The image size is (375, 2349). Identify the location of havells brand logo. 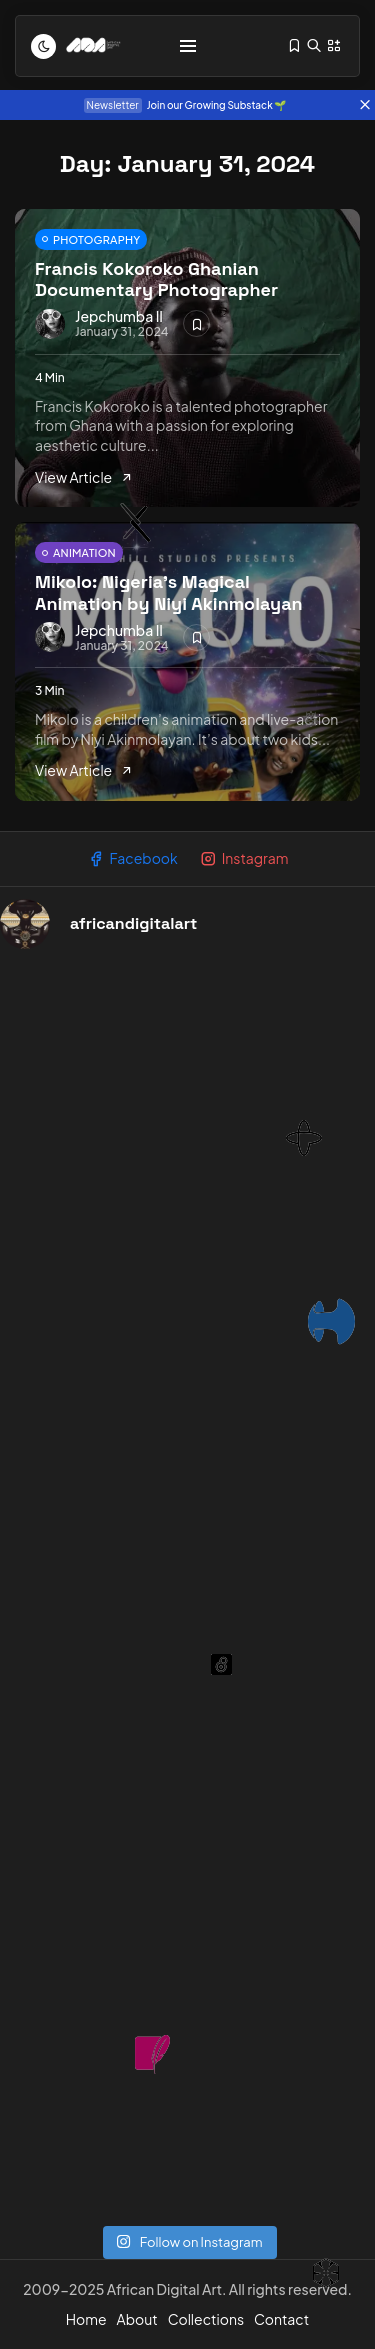
(331, 1321).